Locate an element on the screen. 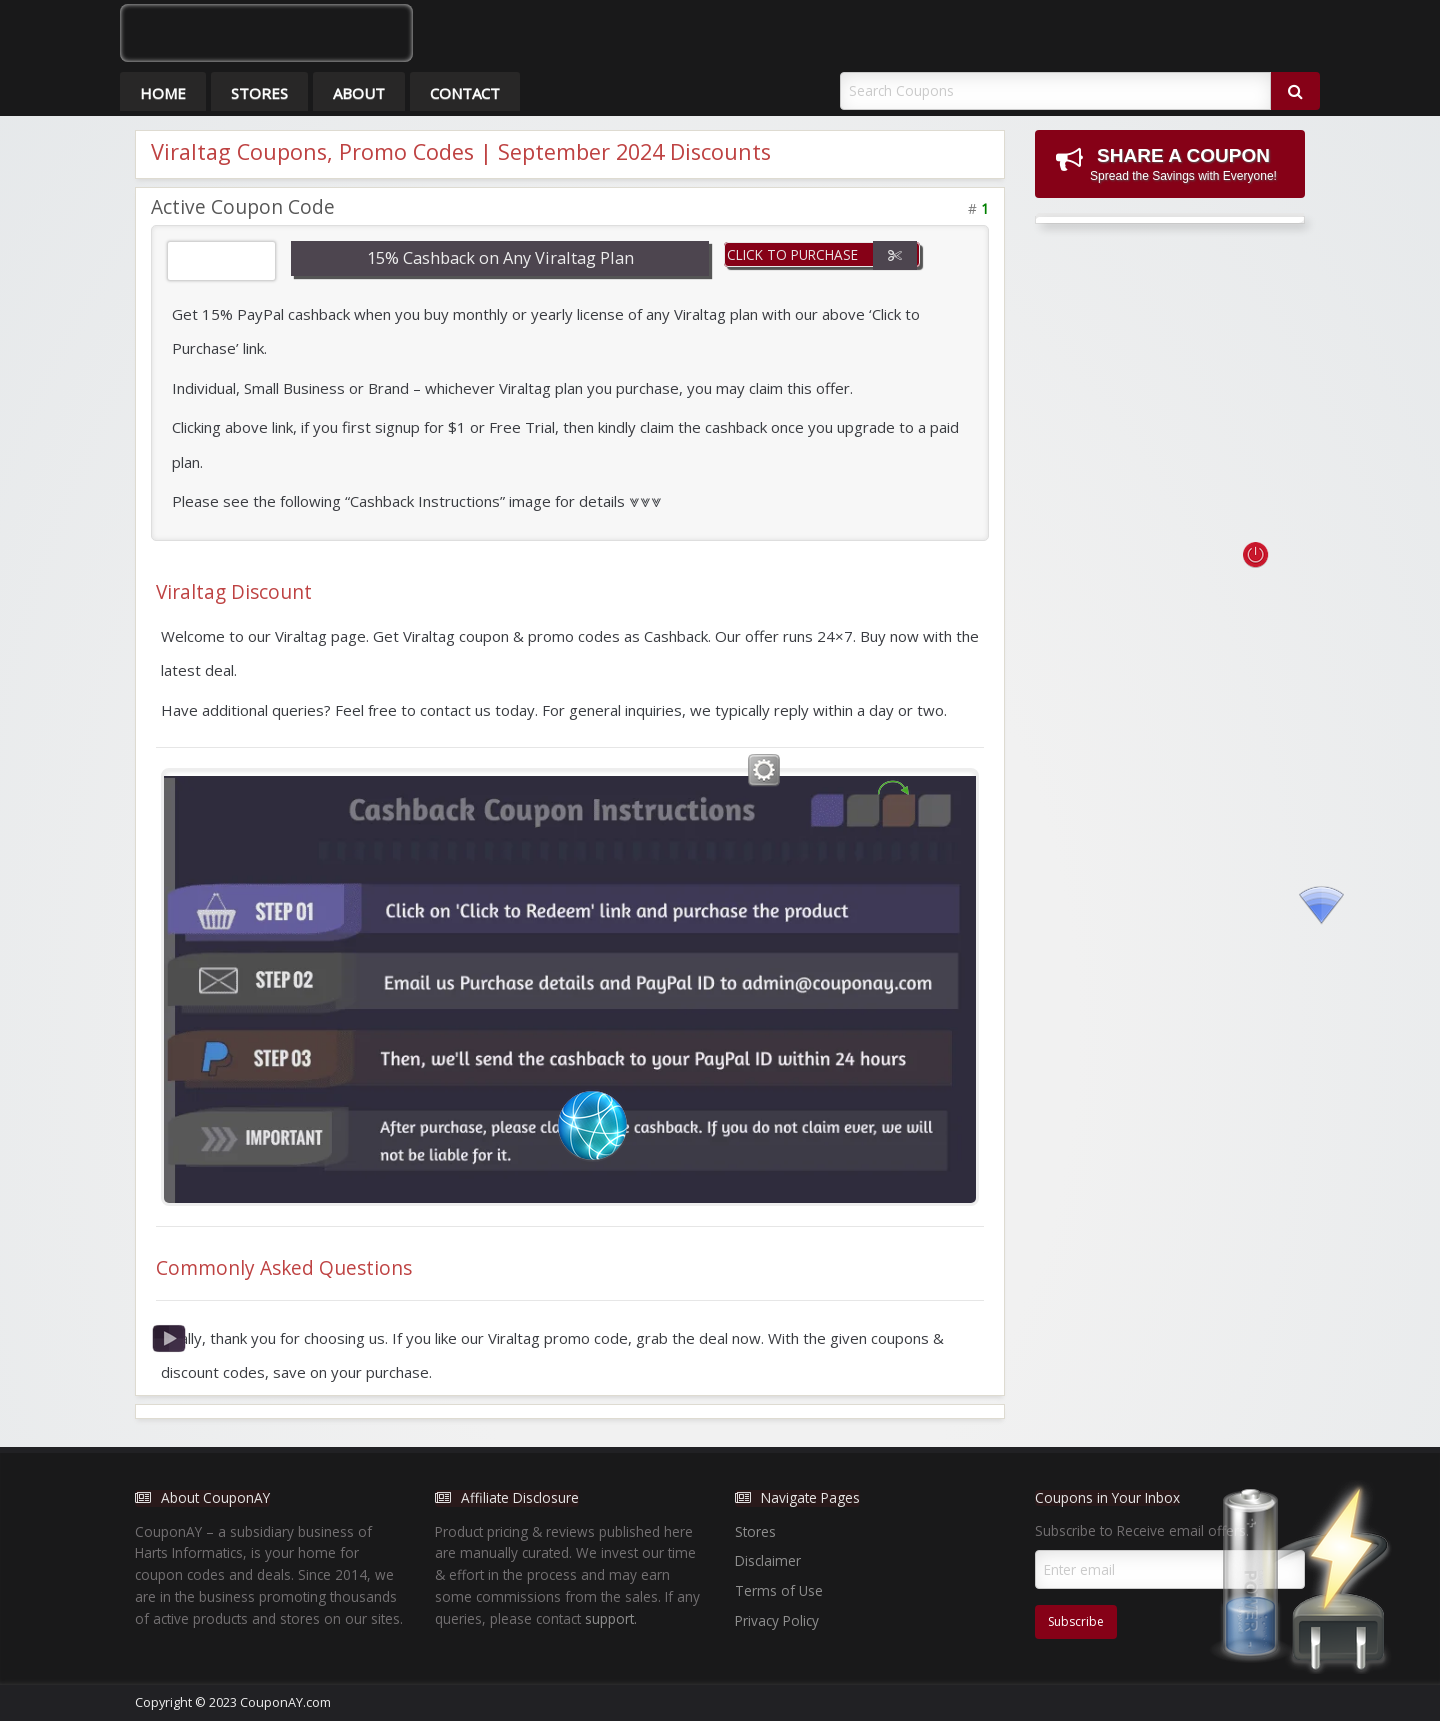 The image size is (1440, 1721). shut down the system is located at coordinates (1256, 555).